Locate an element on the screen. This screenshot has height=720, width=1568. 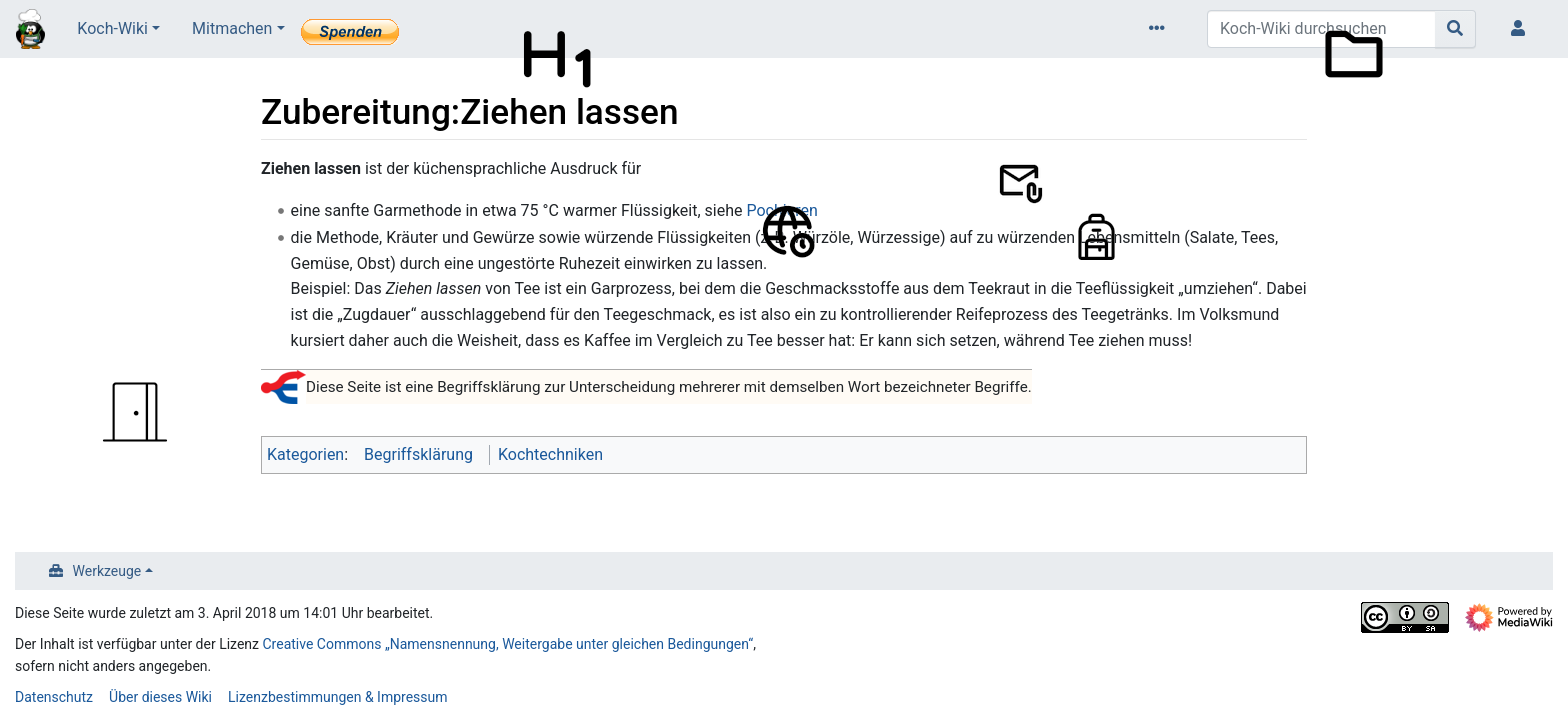
open file folder is located at coordinates (1354, 53).